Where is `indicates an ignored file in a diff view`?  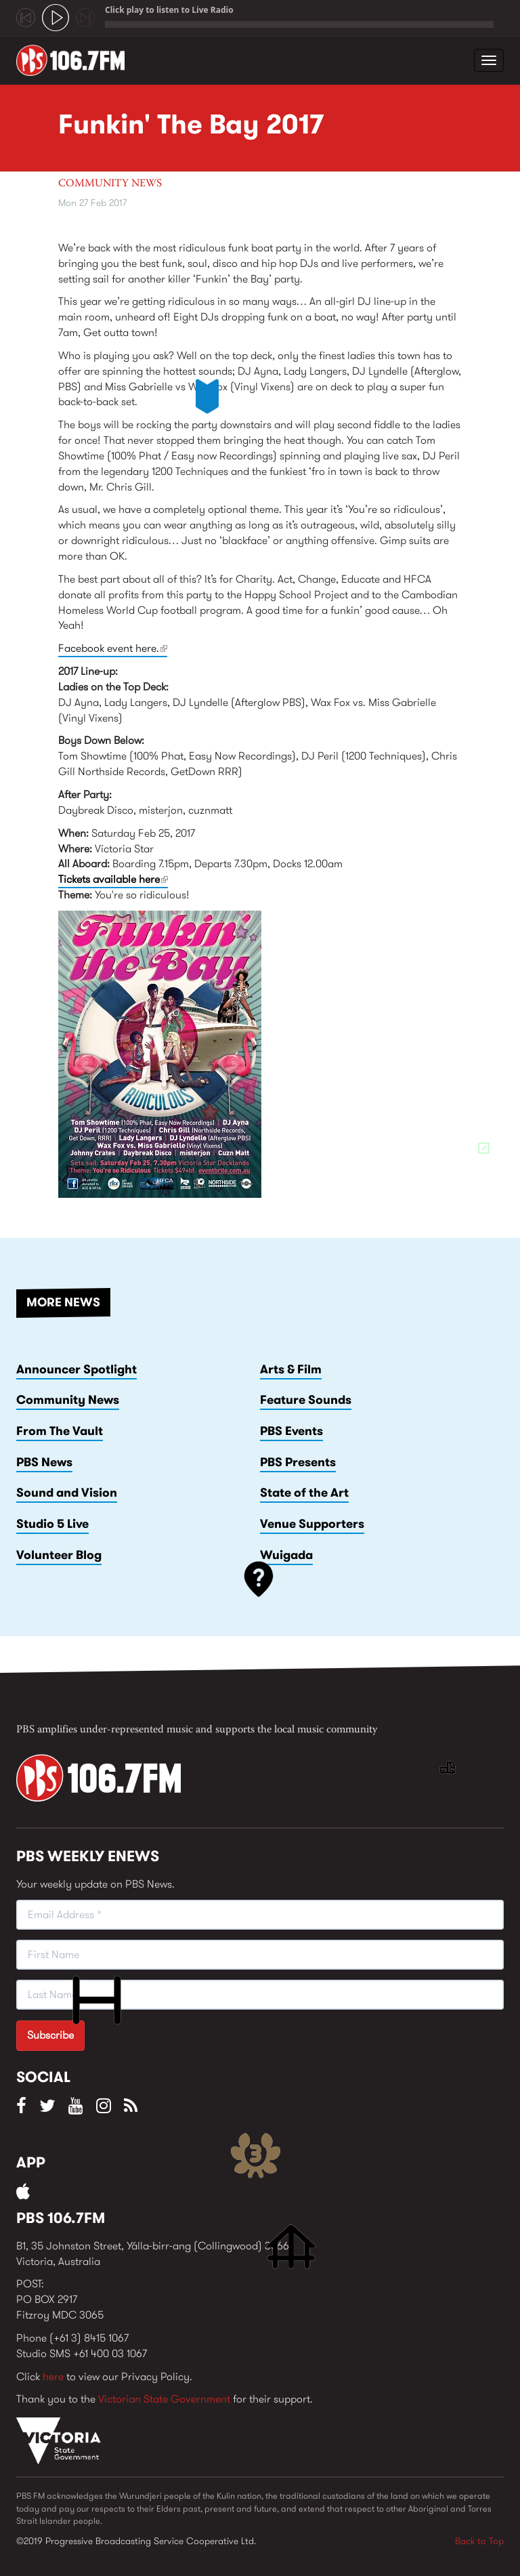
indicates an ignored file in a diff view is located at coordinates (483, 1148).